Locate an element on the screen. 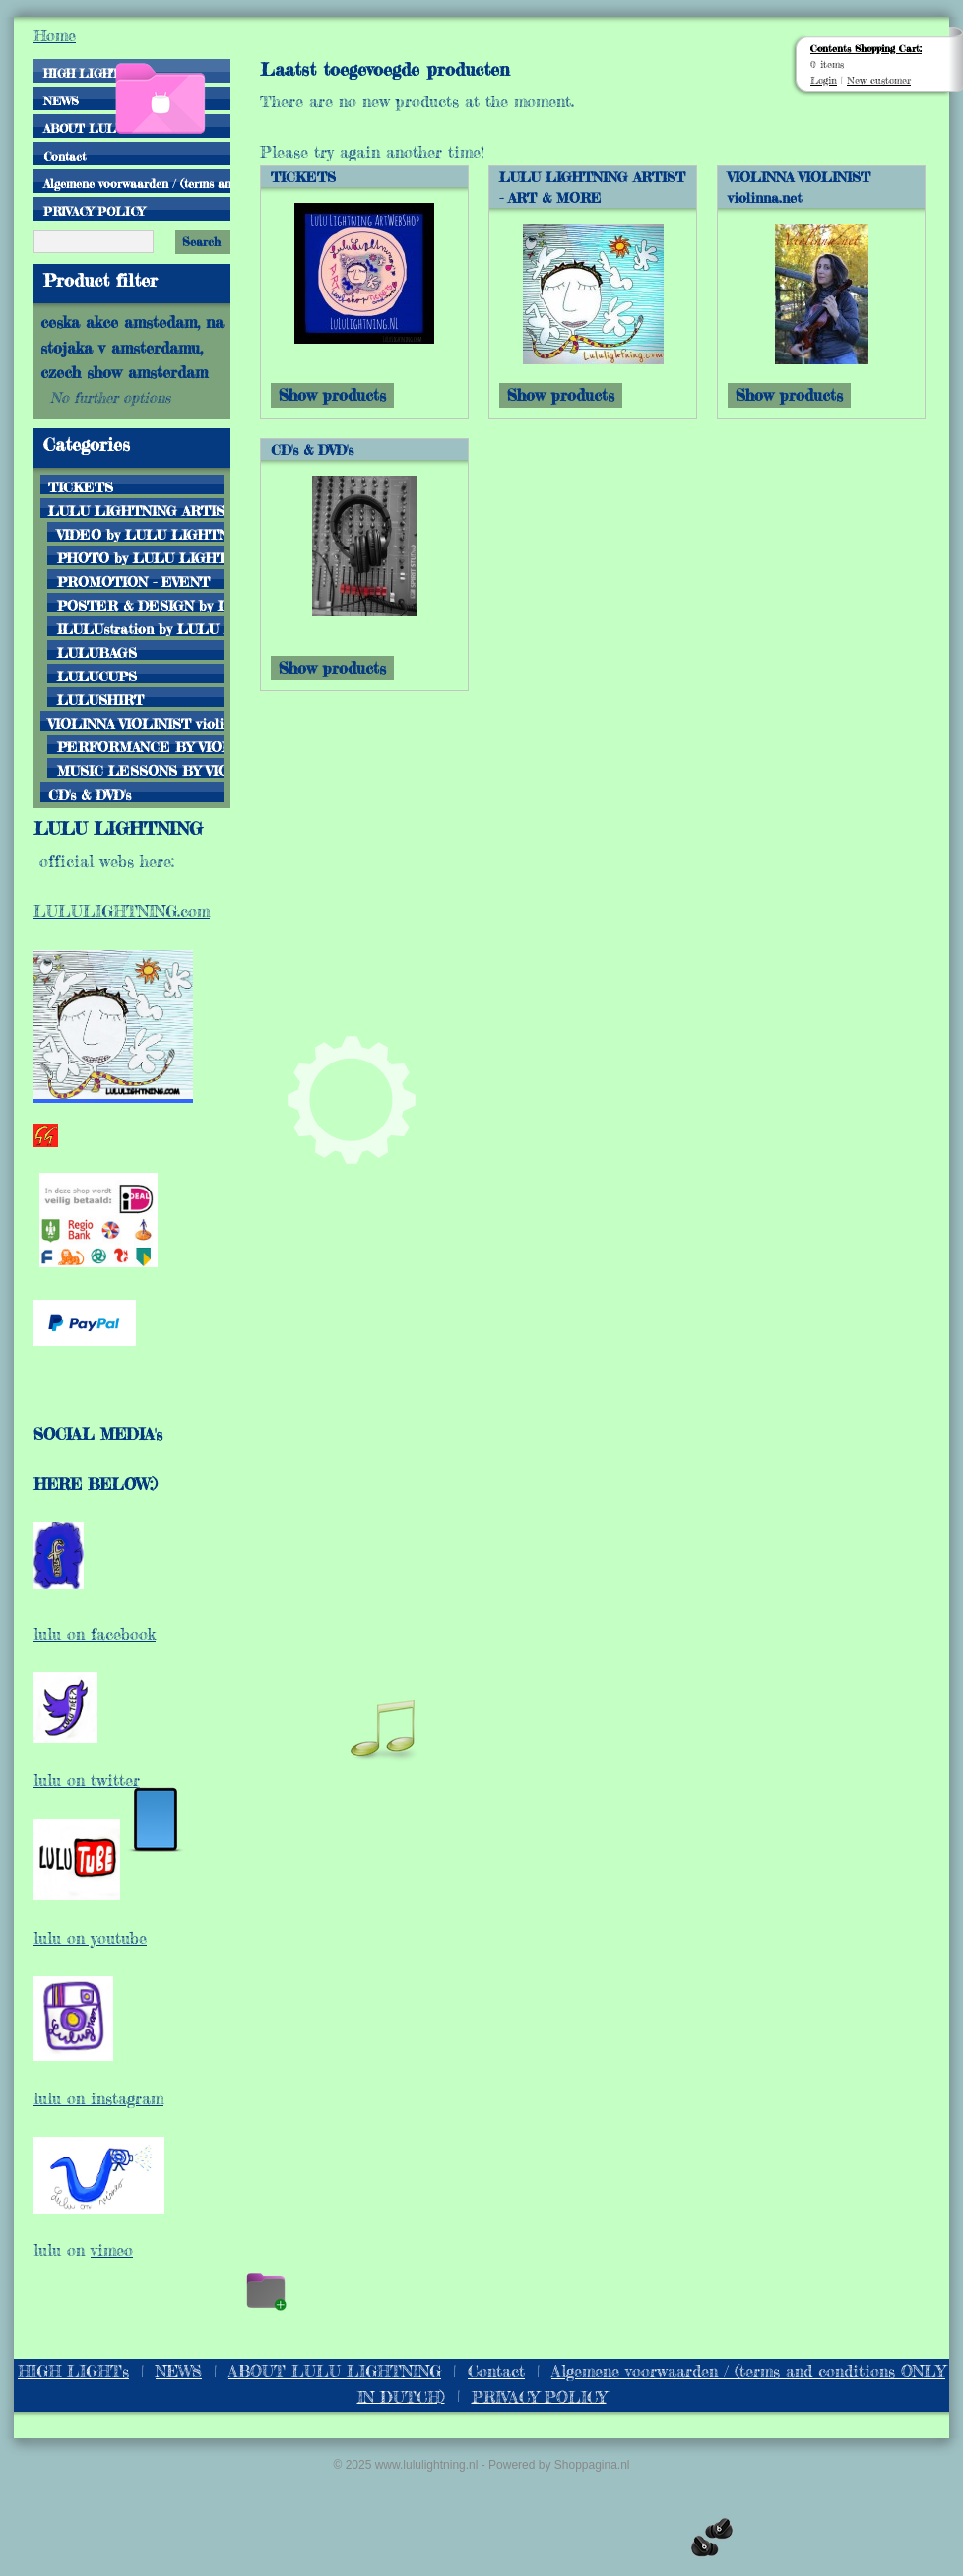  open android marshmallow system folder is located at coordinates (160, 100).